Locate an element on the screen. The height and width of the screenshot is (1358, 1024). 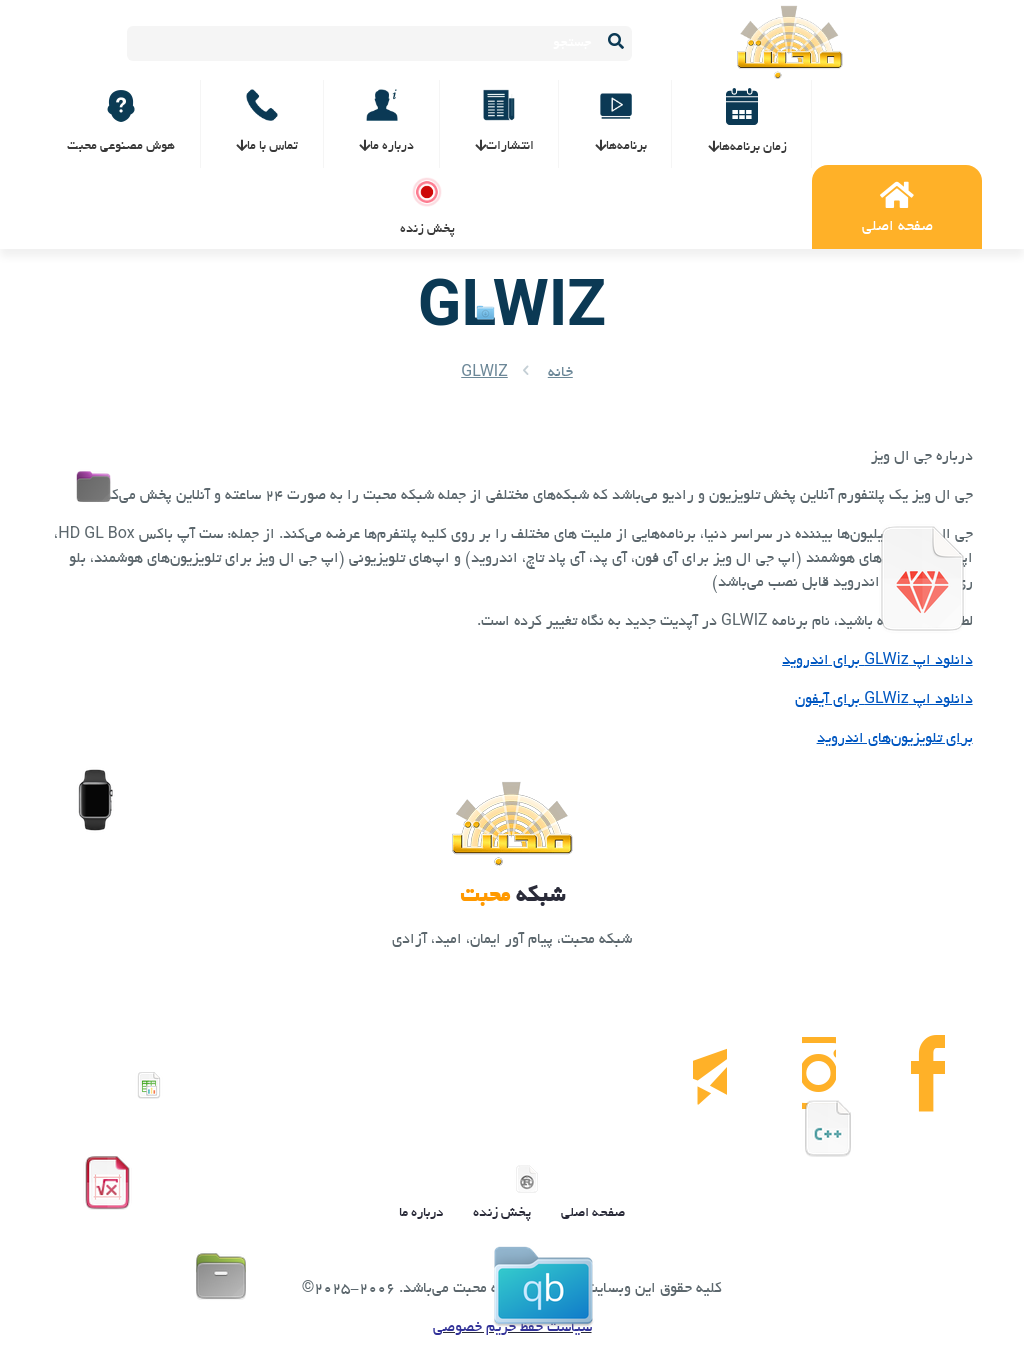
a ruby programming language source file is located at coordinates (922, 578).